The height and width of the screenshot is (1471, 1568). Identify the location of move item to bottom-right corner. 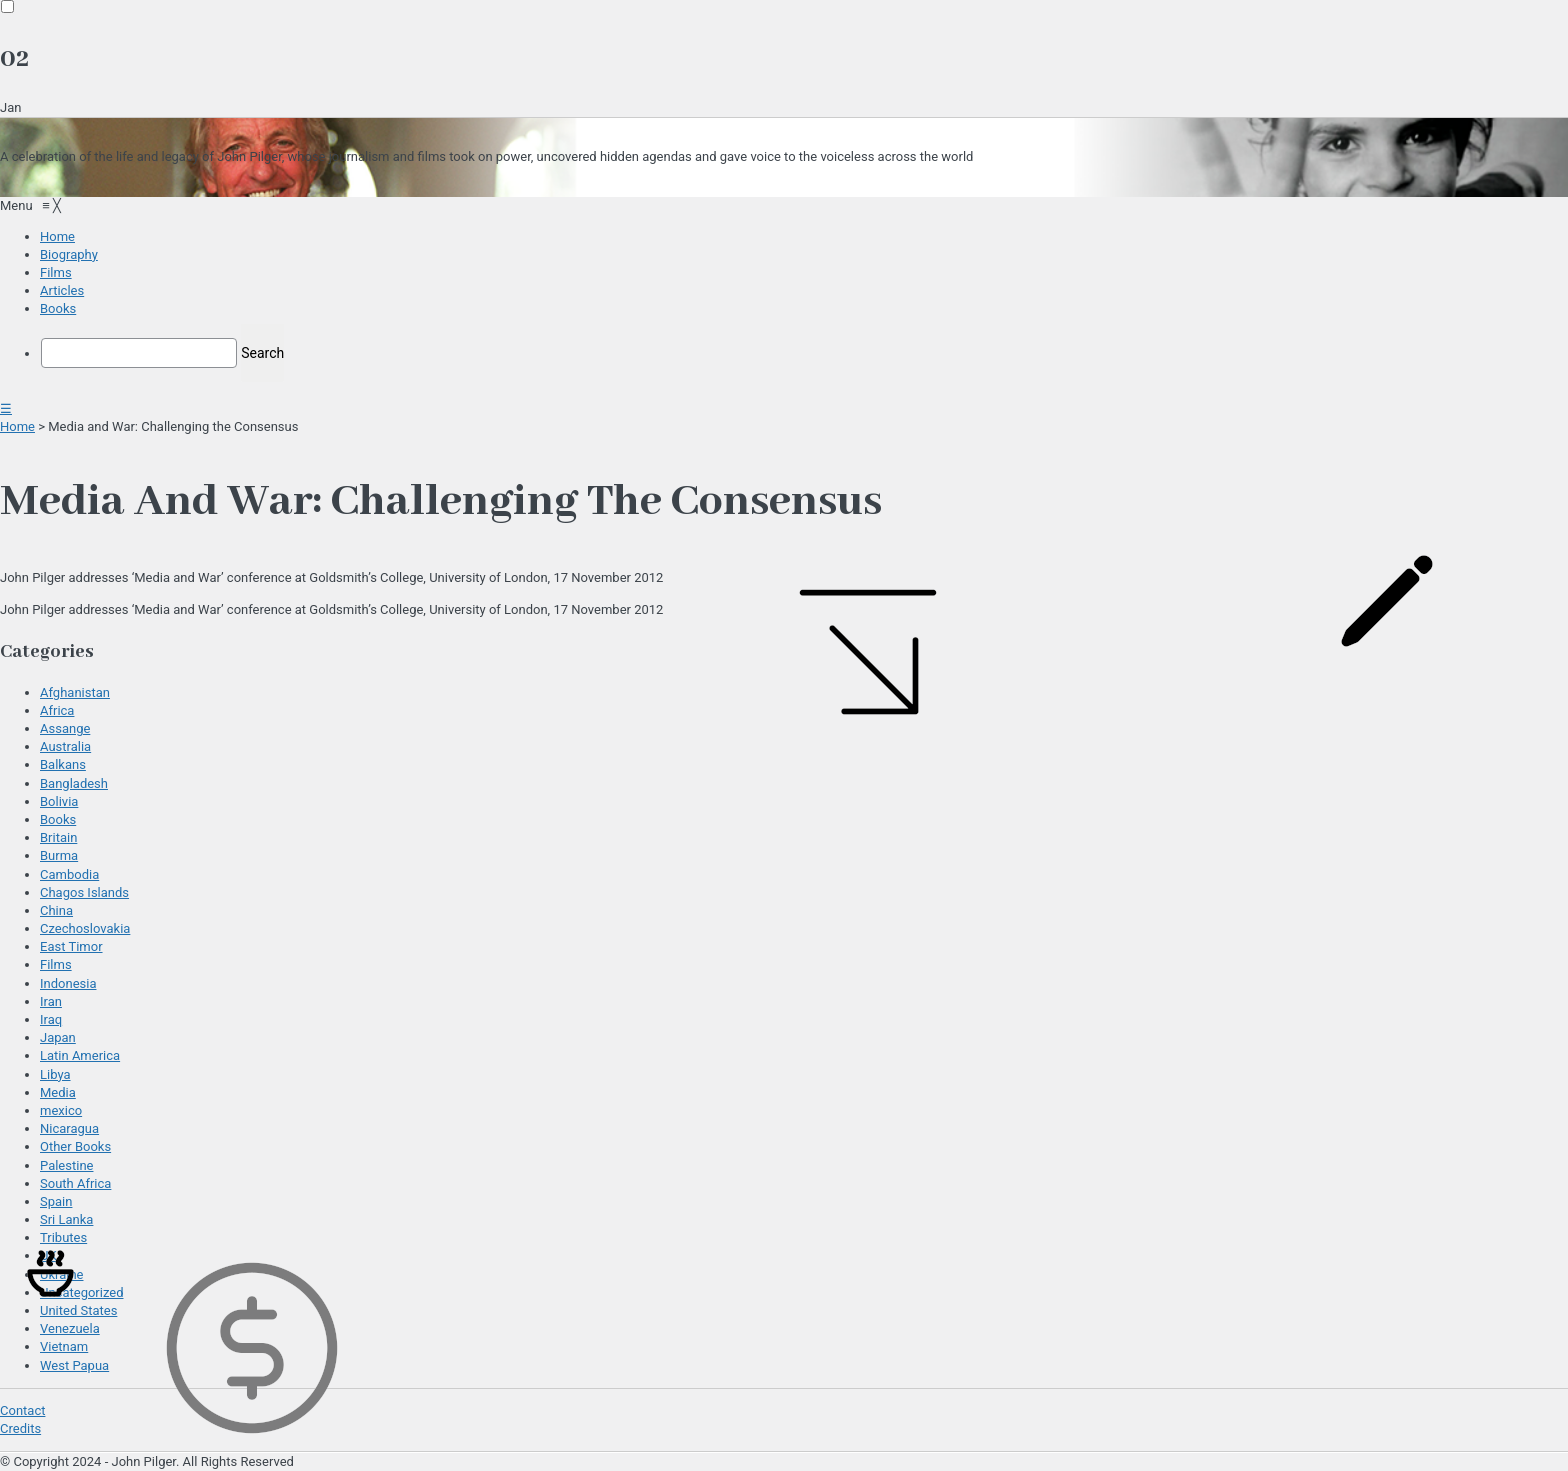
(868, 658).